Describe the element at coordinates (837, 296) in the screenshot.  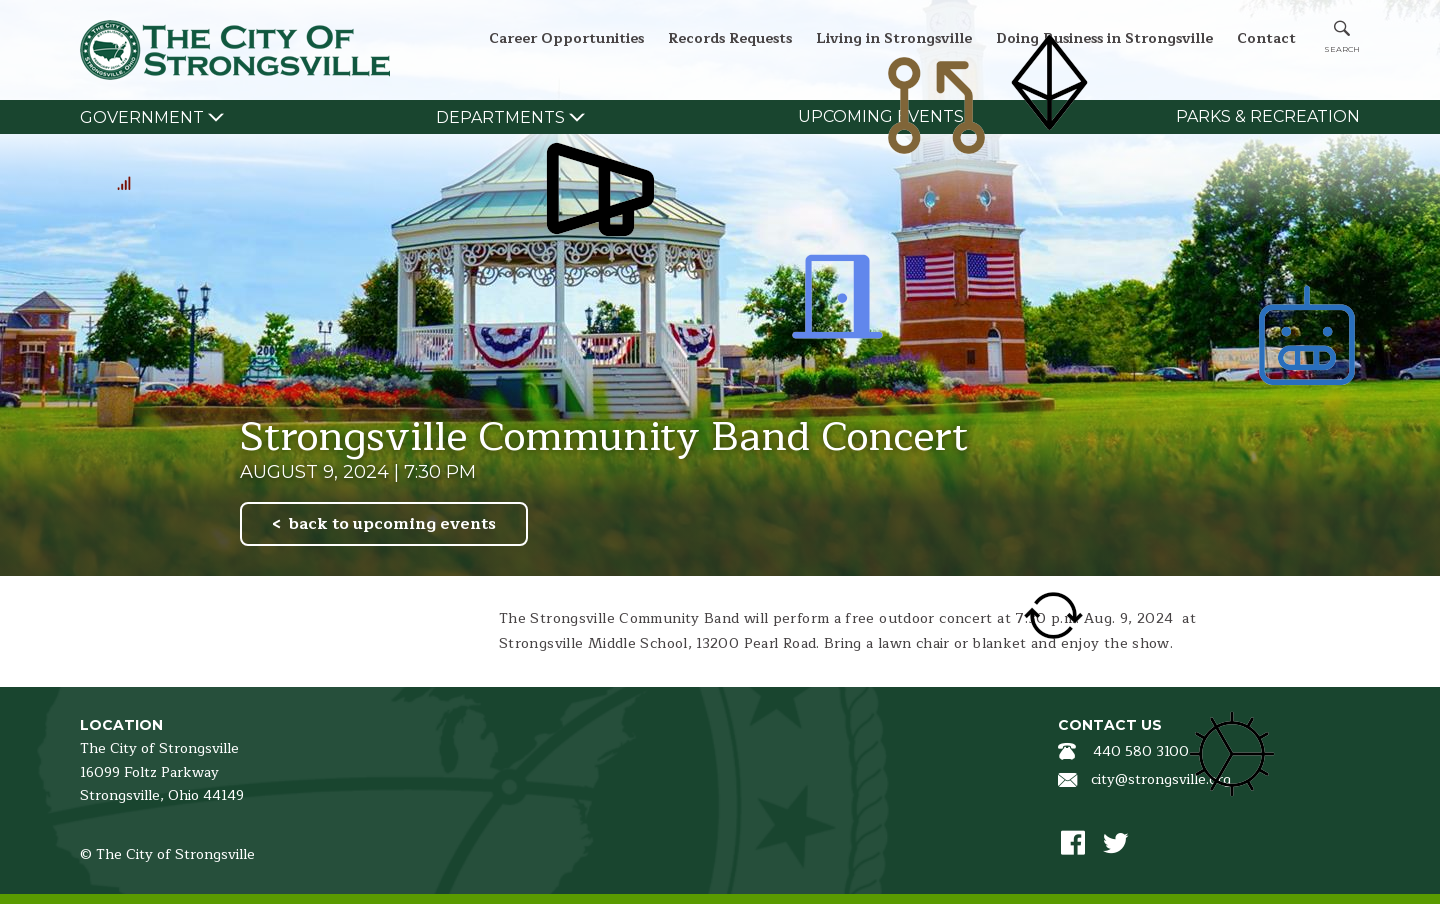
I see `log out or exit the application` at that location.